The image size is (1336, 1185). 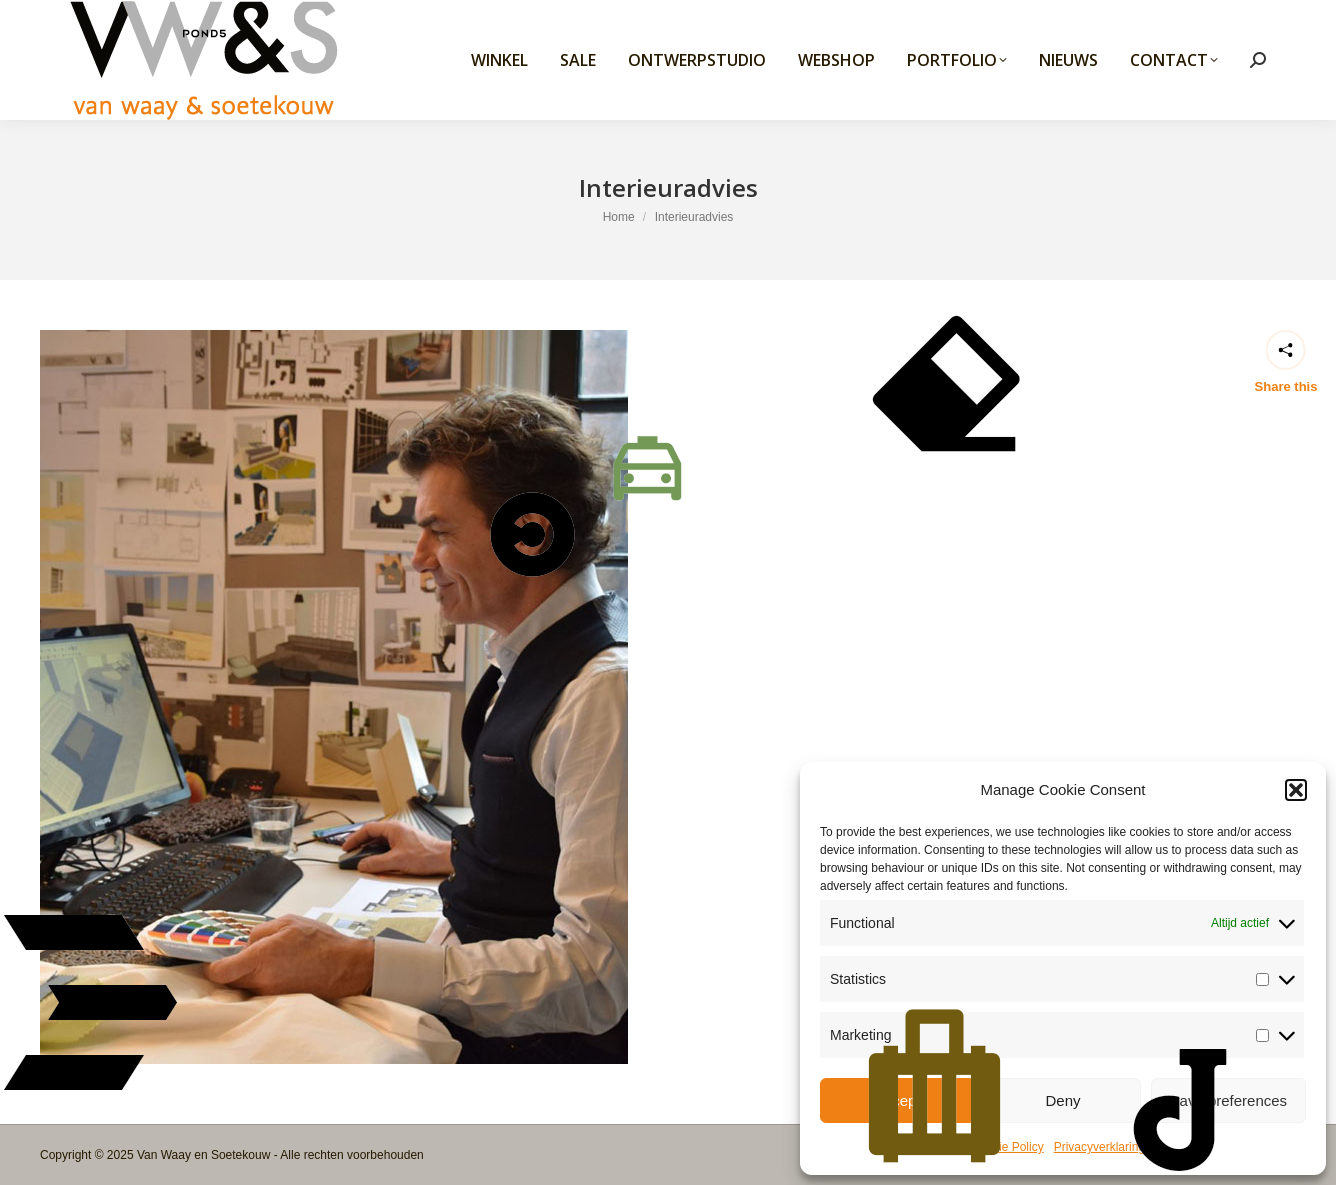 I want to click on access travel or trip planning features, so click(x=934, y=1089).